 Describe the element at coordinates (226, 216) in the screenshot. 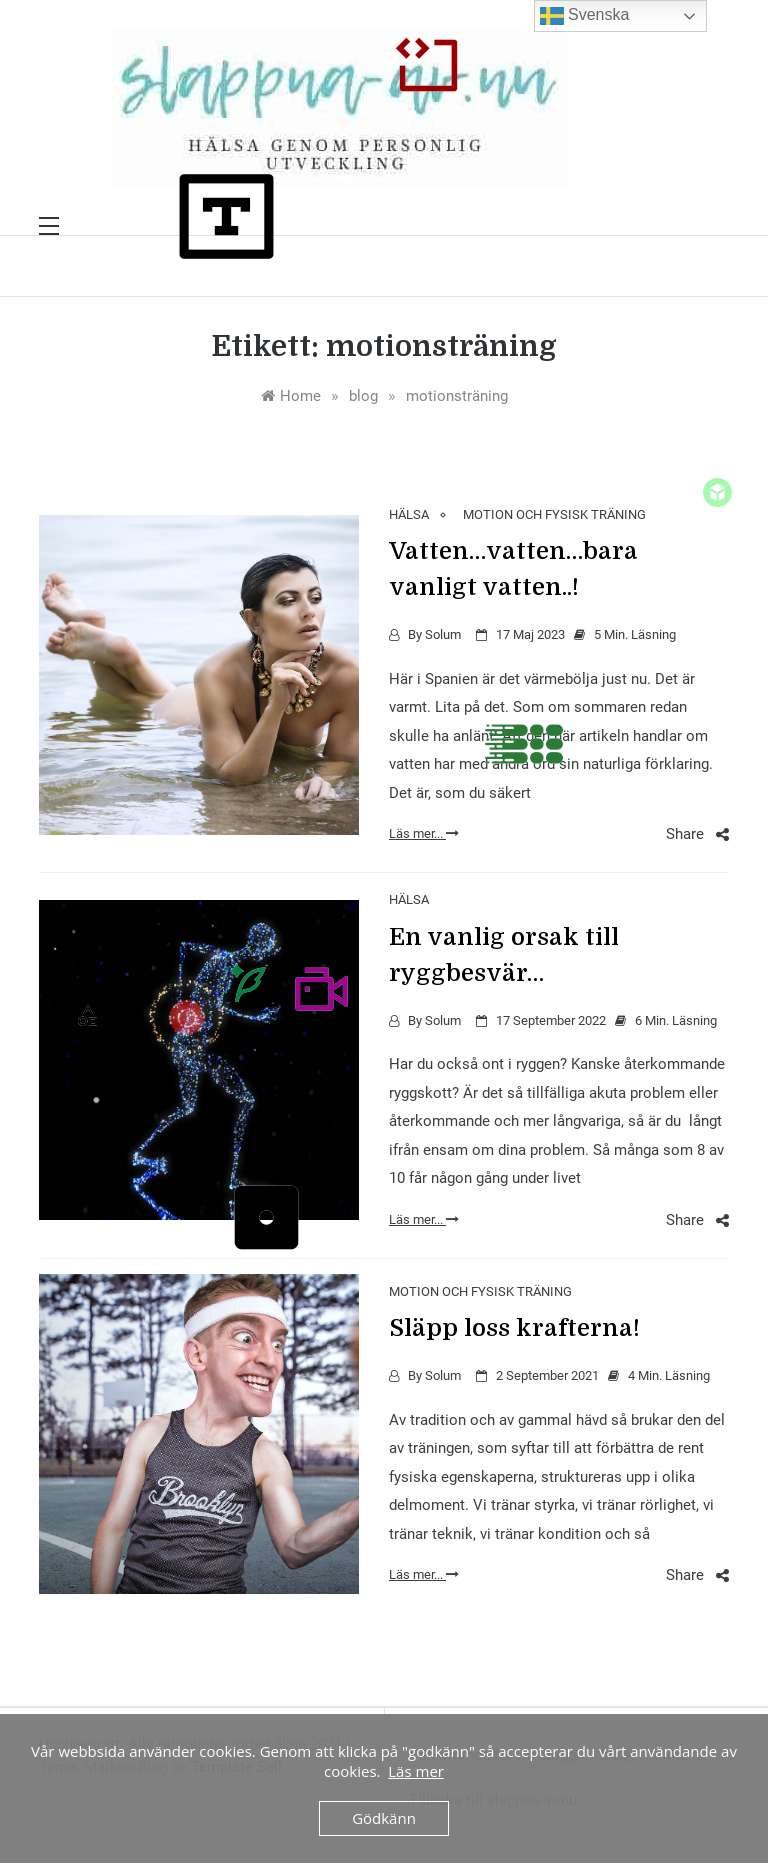

I see `insert a text snippet or template` at that location.